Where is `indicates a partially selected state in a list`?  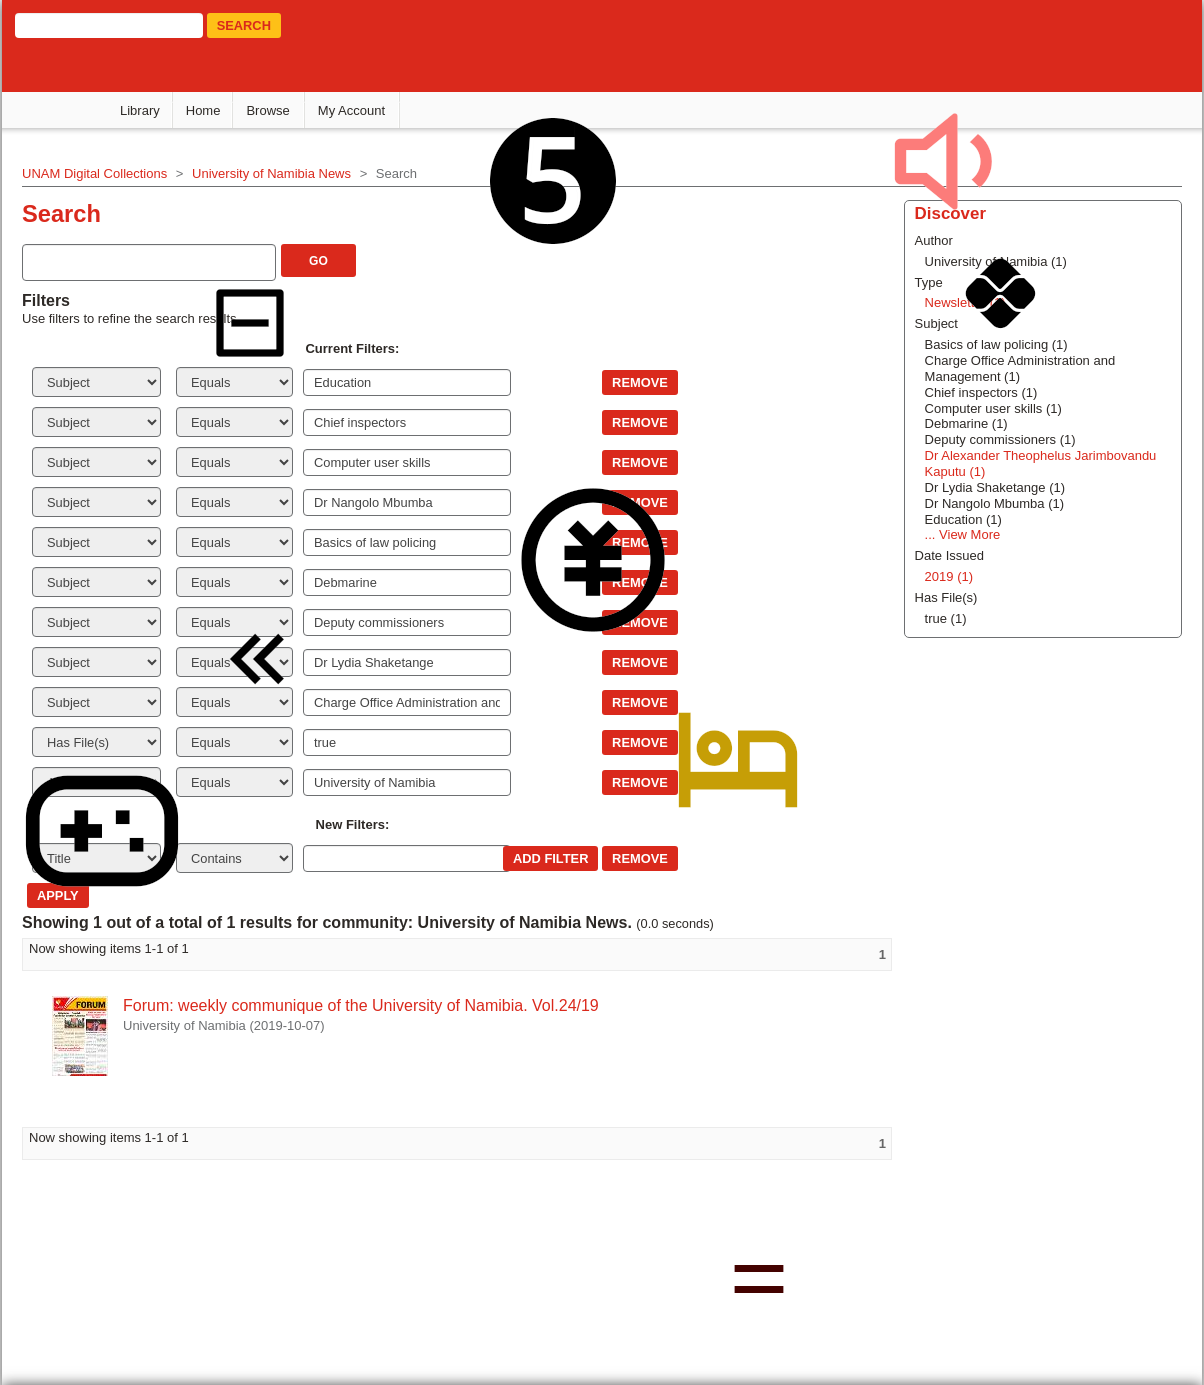
indicates a partially selected state in a list is located at coordinates (250, 323).